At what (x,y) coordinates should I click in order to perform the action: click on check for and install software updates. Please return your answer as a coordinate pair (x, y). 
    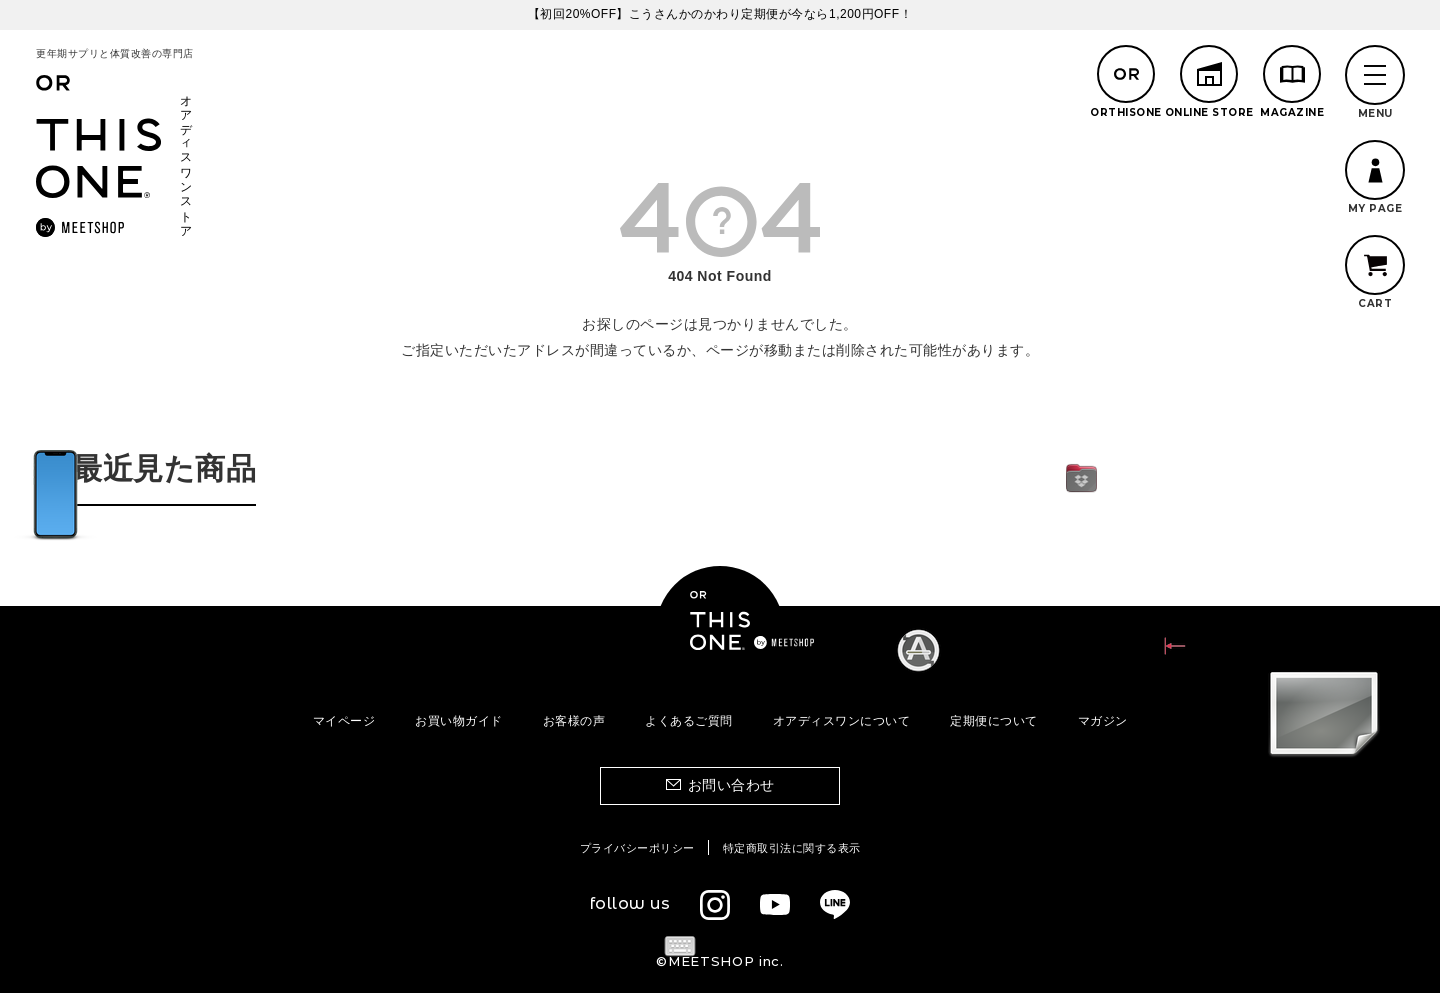
    Looking at the image, I should click on (918, 650).